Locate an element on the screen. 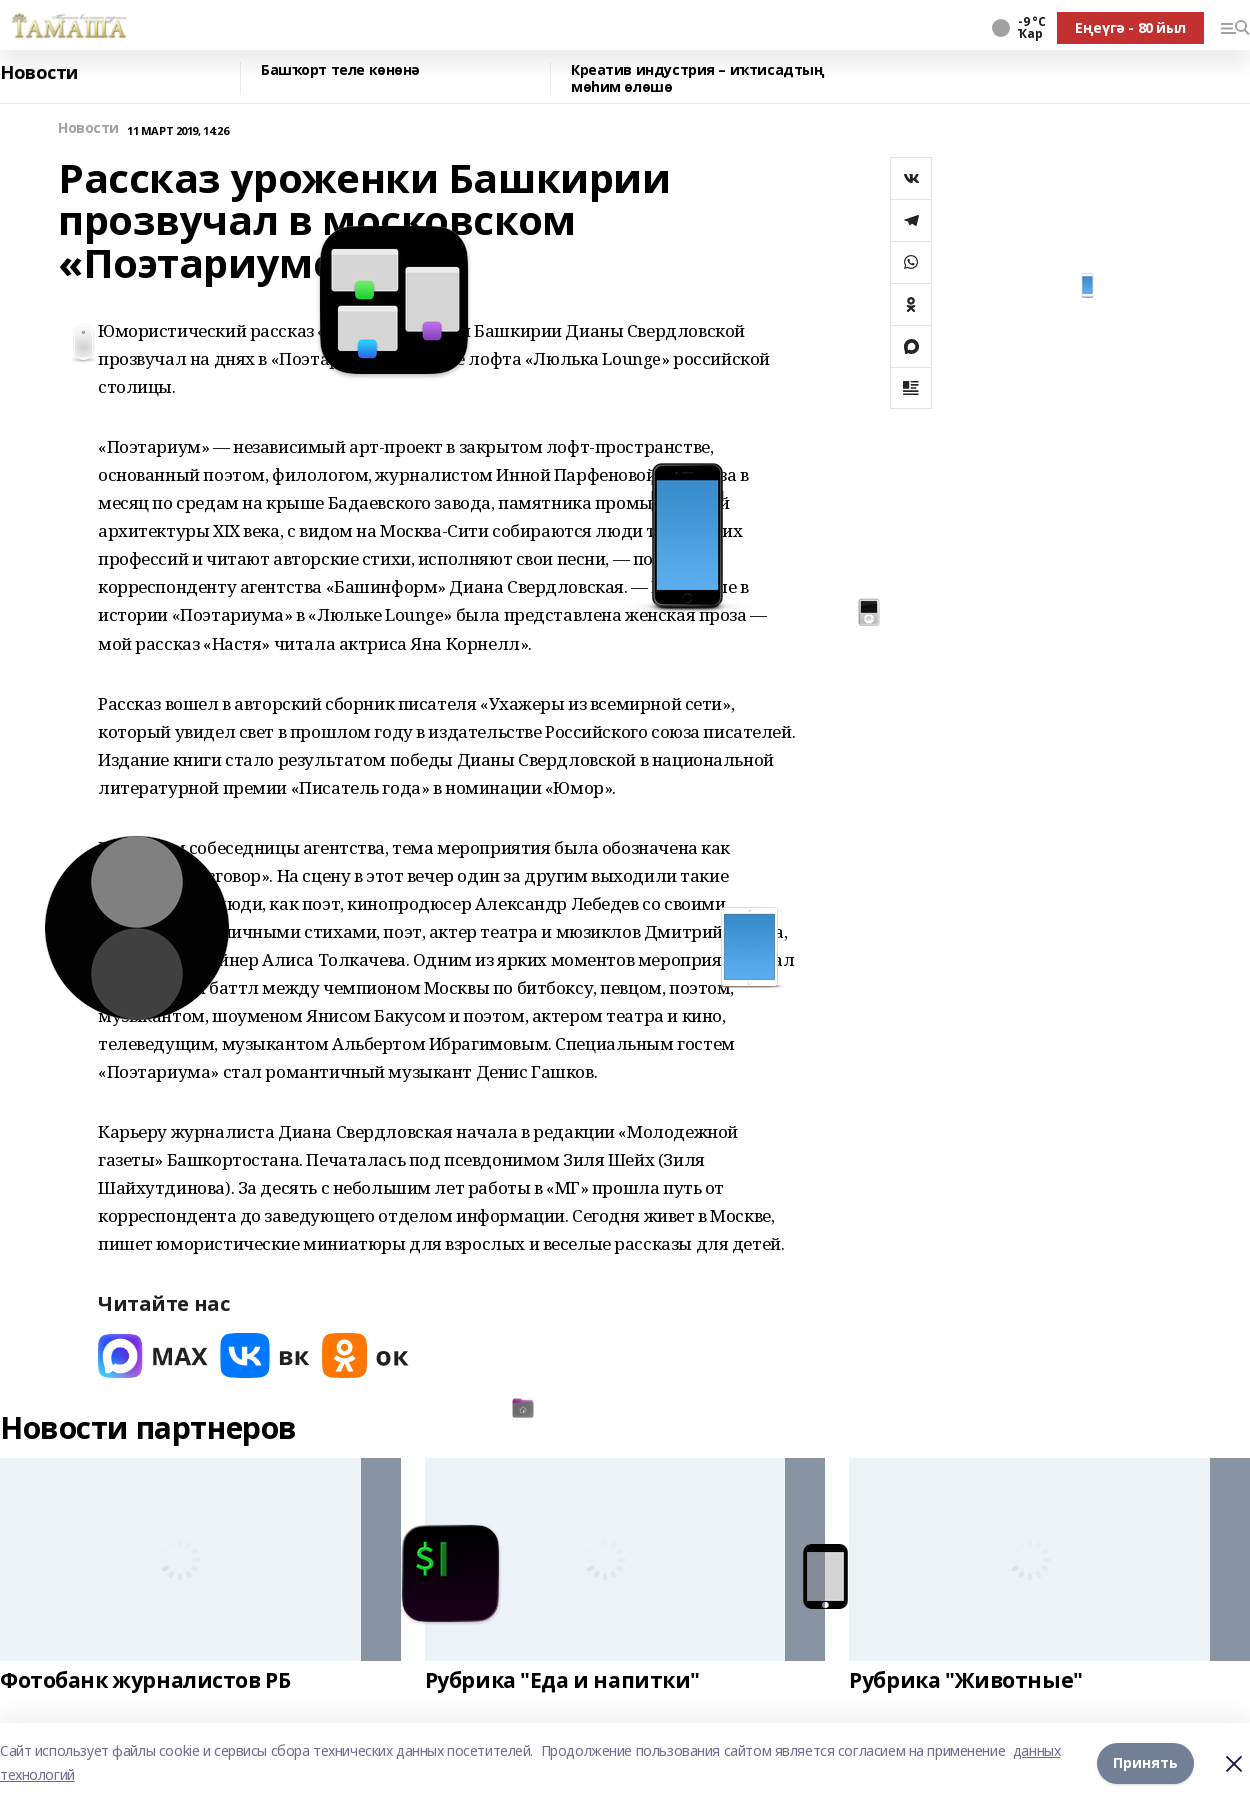 The height and width of the screenshot is (1803, 1250). connect a bluetooth mouse is located at coordinates (83, 343).